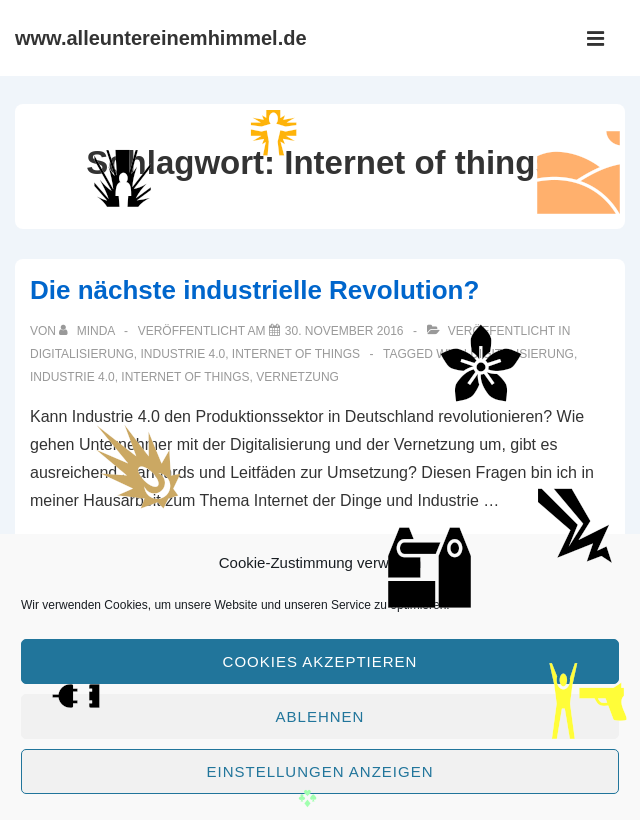 This screenshot has height=820, width=640. I want to click on indicates disconnected or offline status, so click(76, 696).